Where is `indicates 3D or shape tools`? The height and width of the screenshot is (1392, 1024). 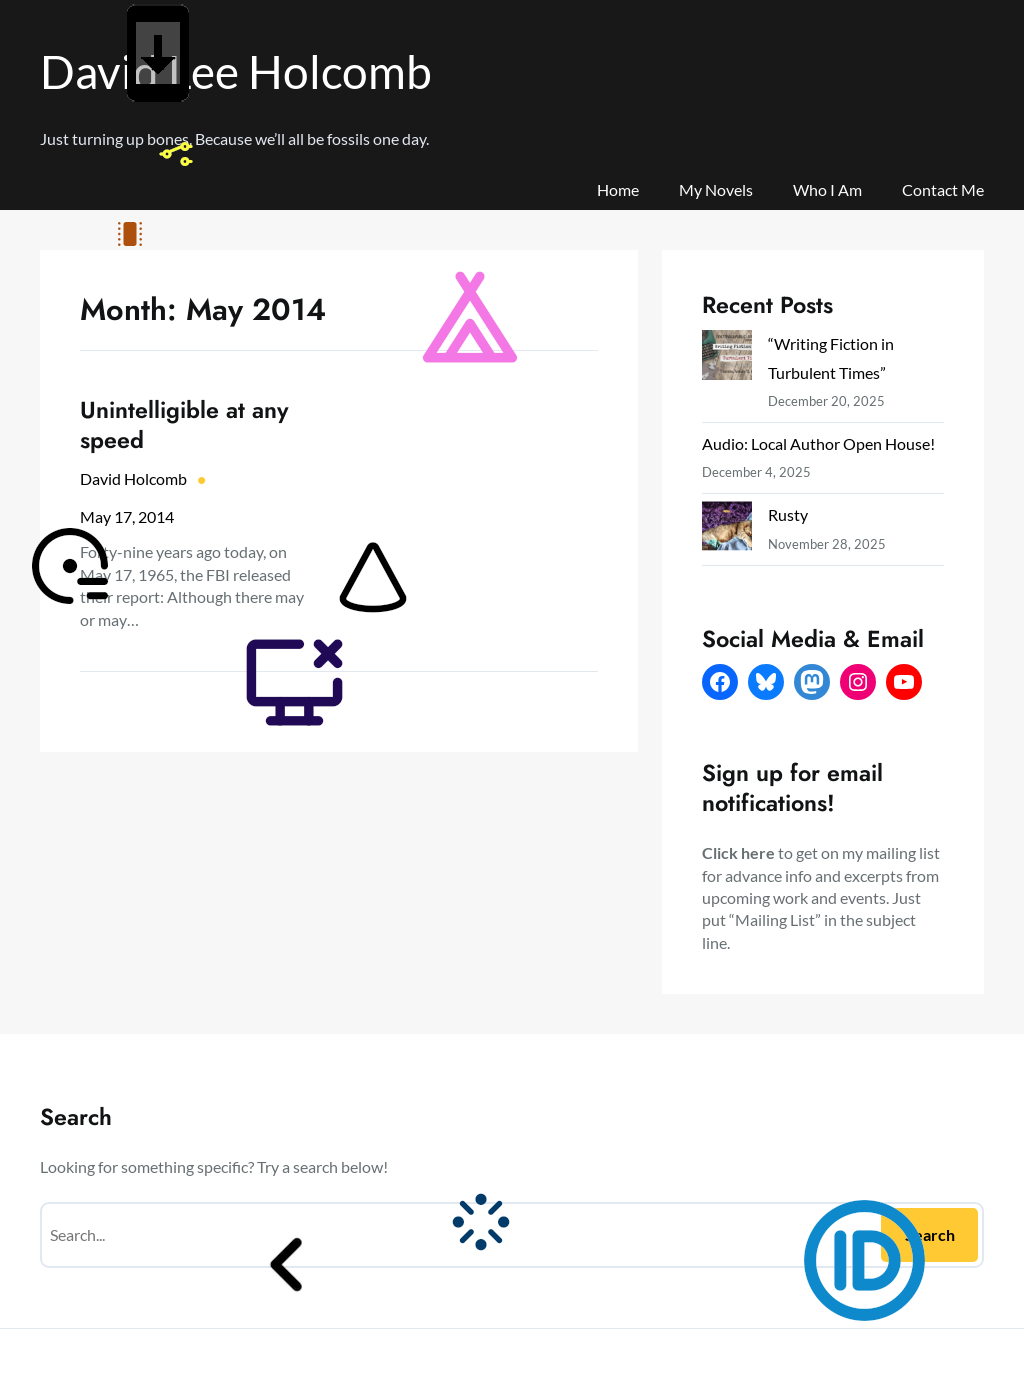
indicates 3D or shape tools is located at coordinates (373, 579).